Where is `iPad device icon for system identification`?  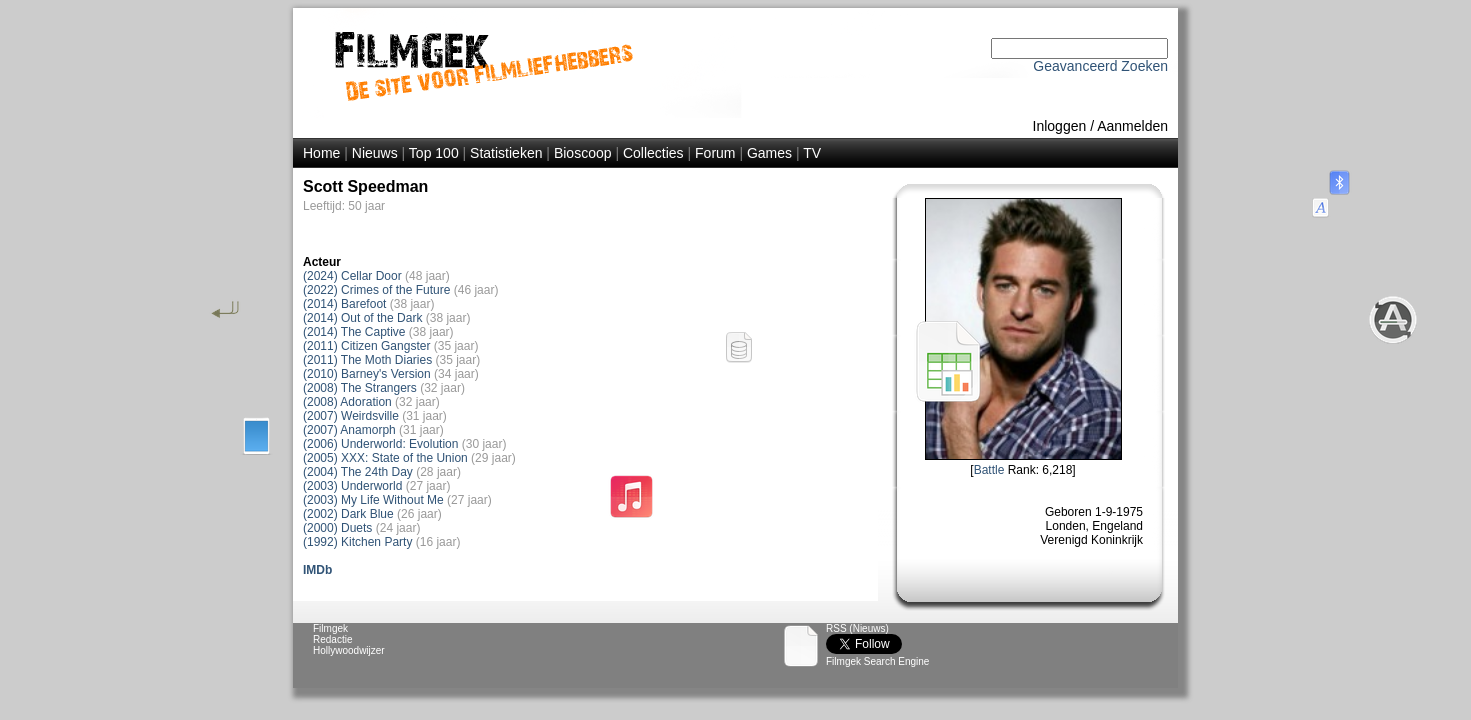 iPad device icon for system identification is located at coordinates (256, 436).